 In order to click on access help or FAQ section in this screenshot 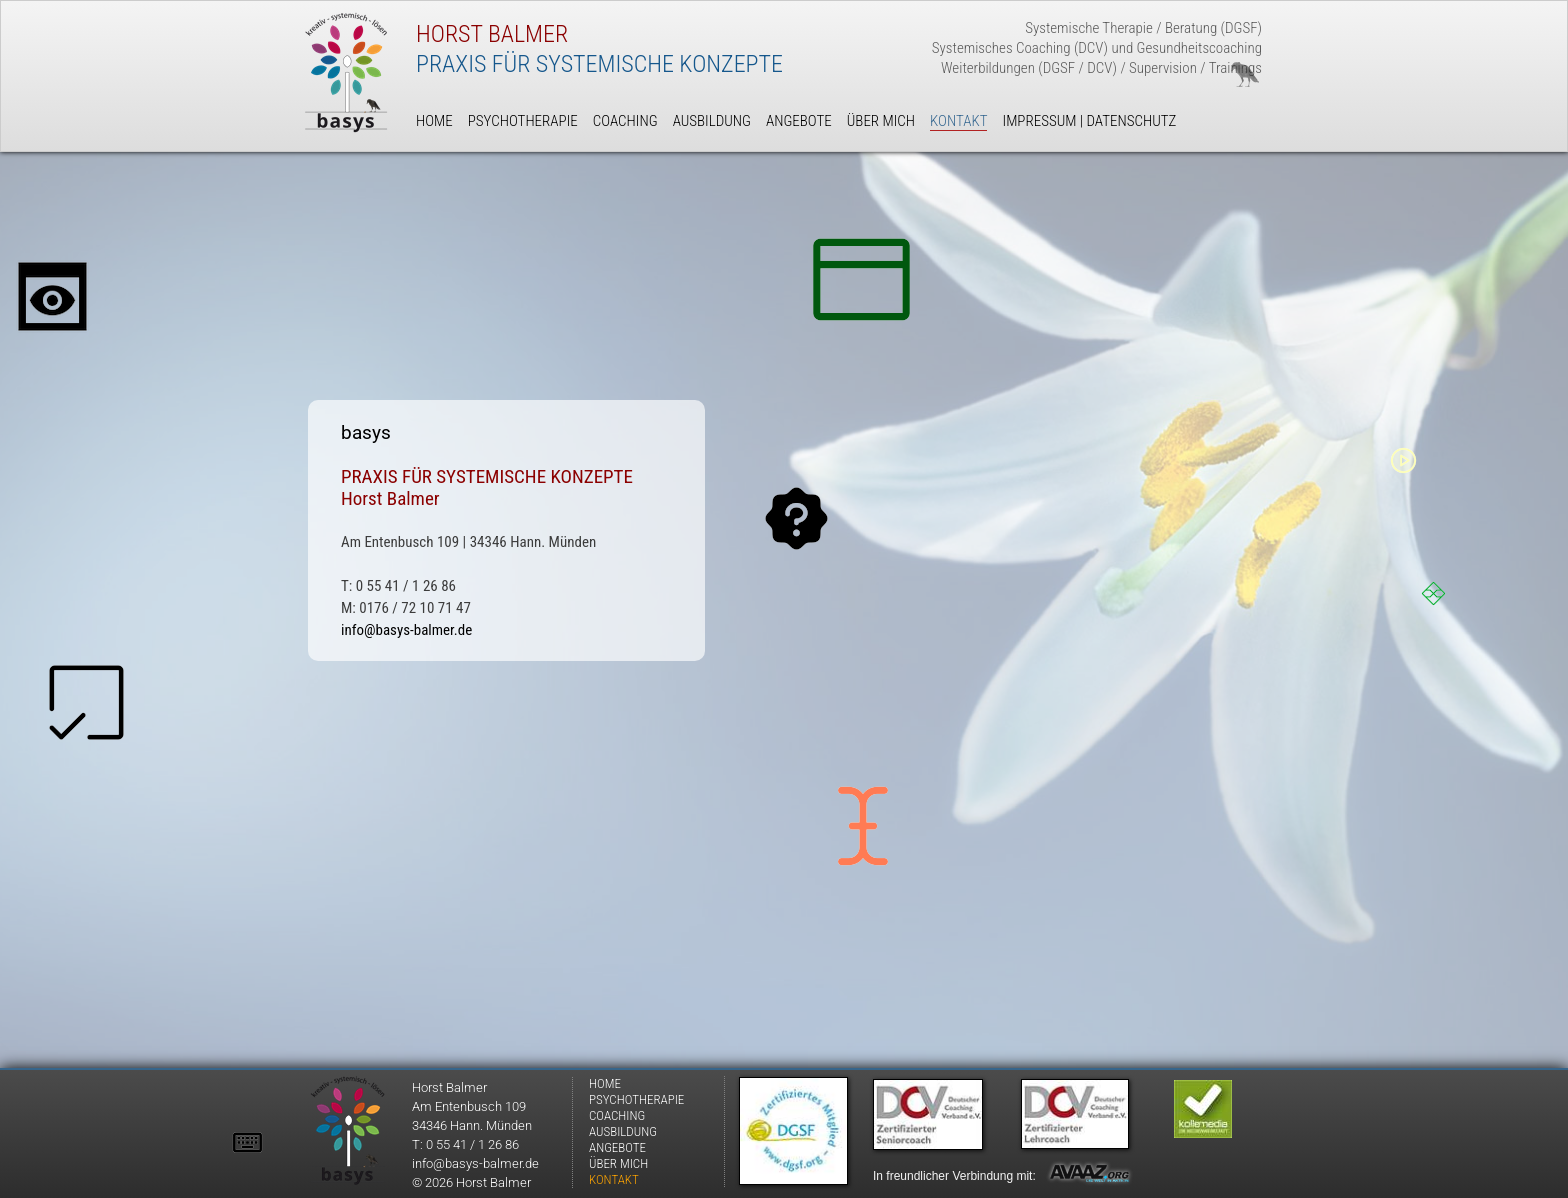, I will do `click(796, 518)`.